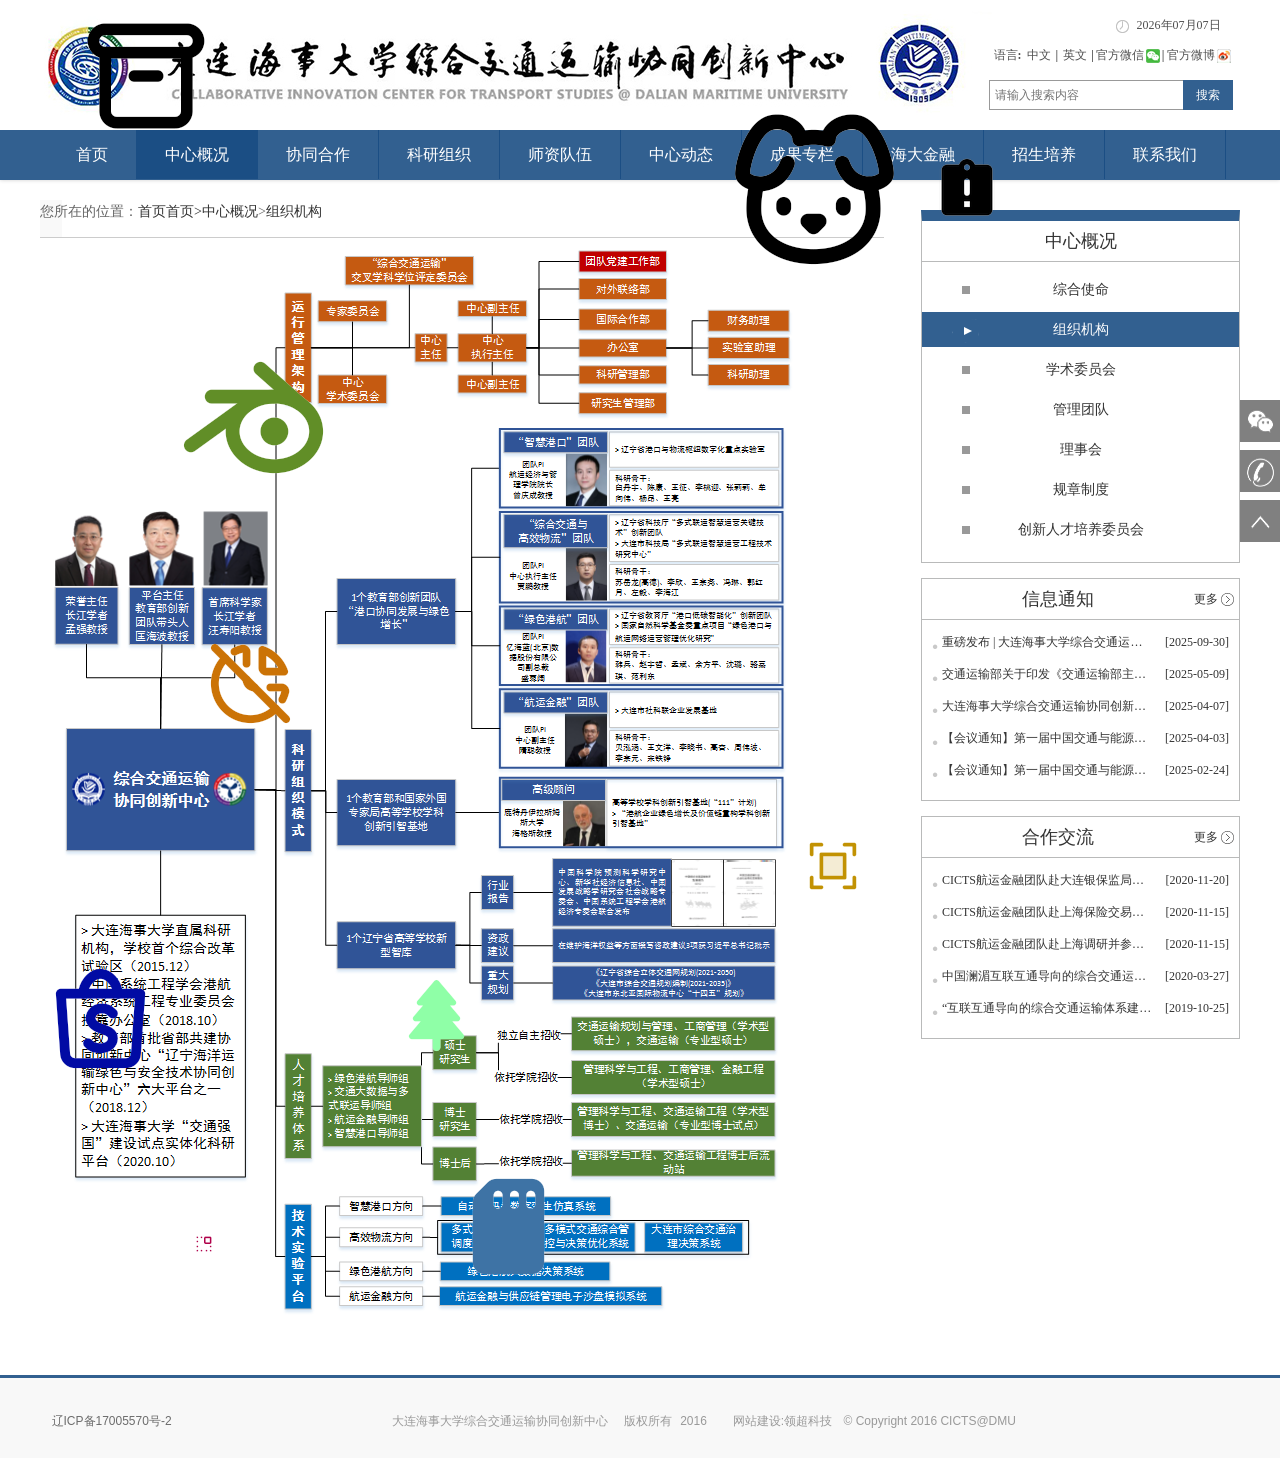 This screenshot has height=1458, width=1280. Describe the element at coordinates (100, 1018) in the screenshot. I see `open the Shopee shopping app` at that location.